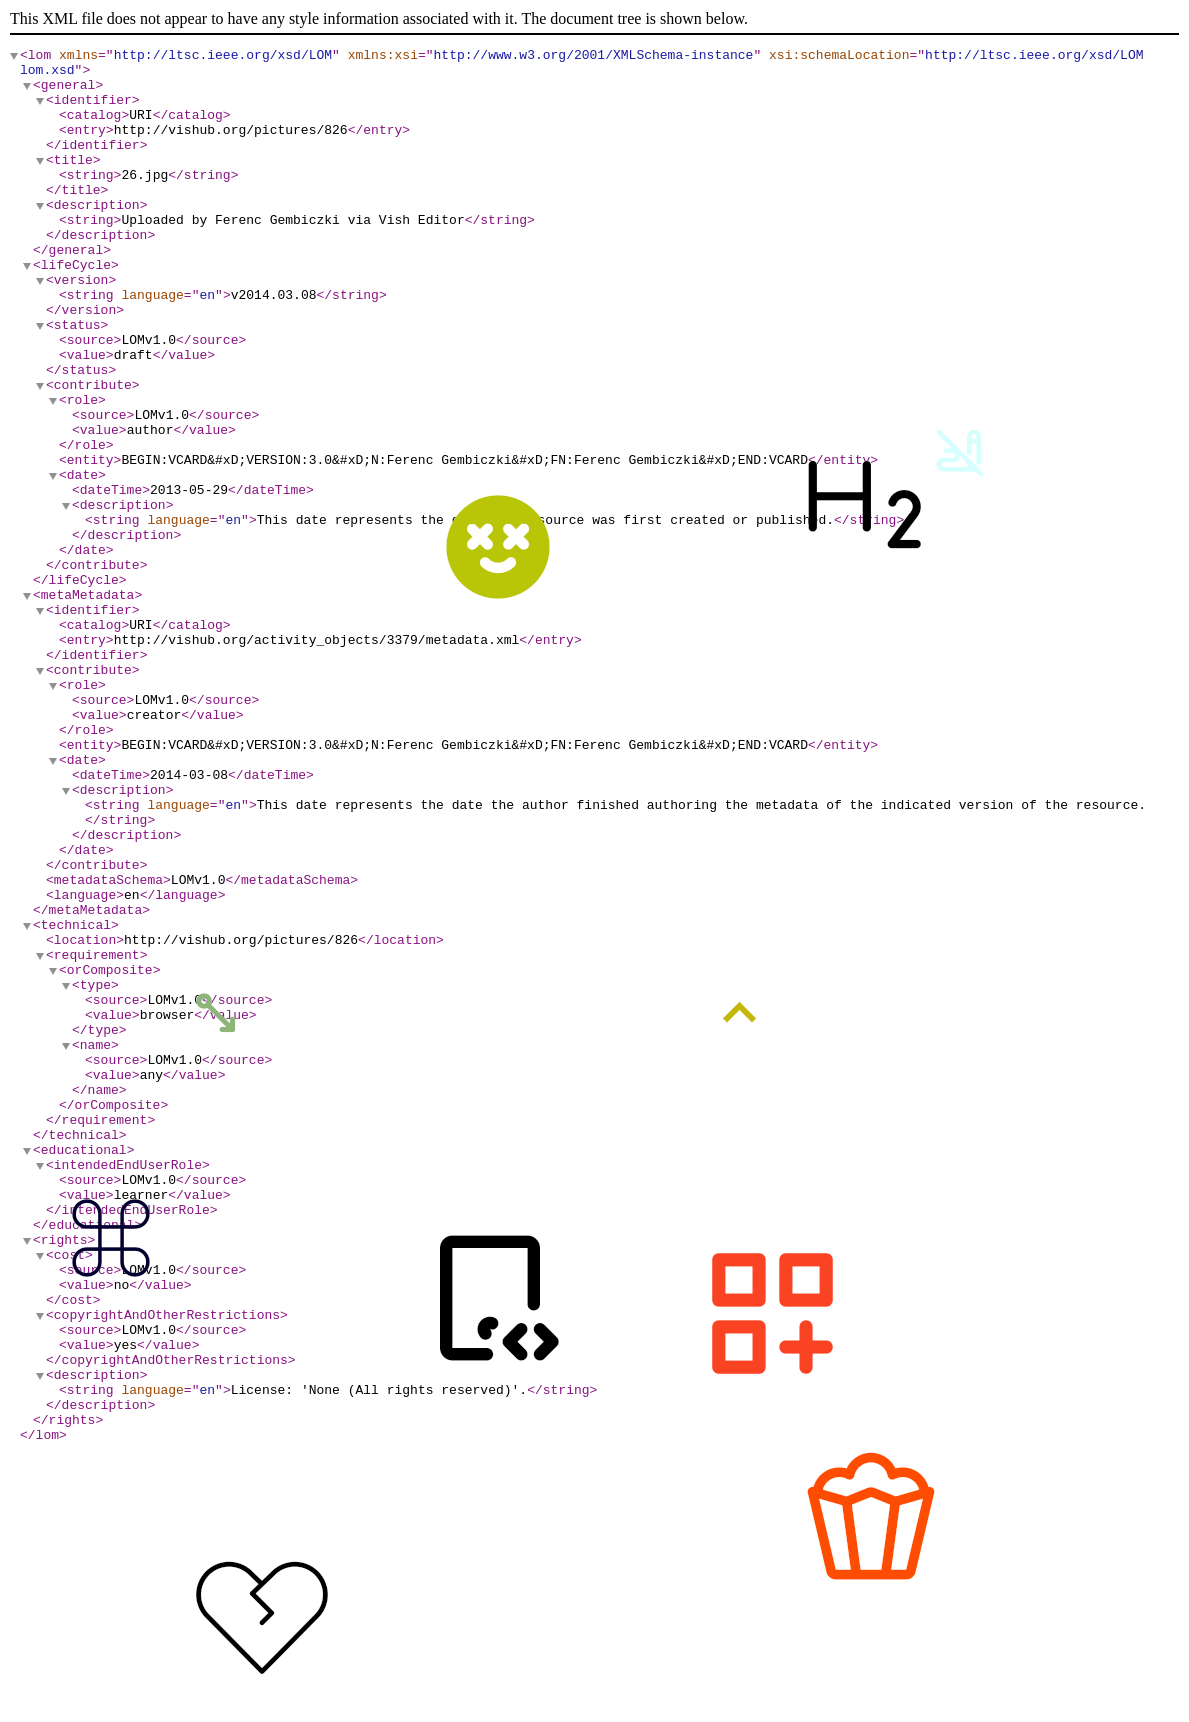  I want to click on format text as heading level 2, so click(858, 502).